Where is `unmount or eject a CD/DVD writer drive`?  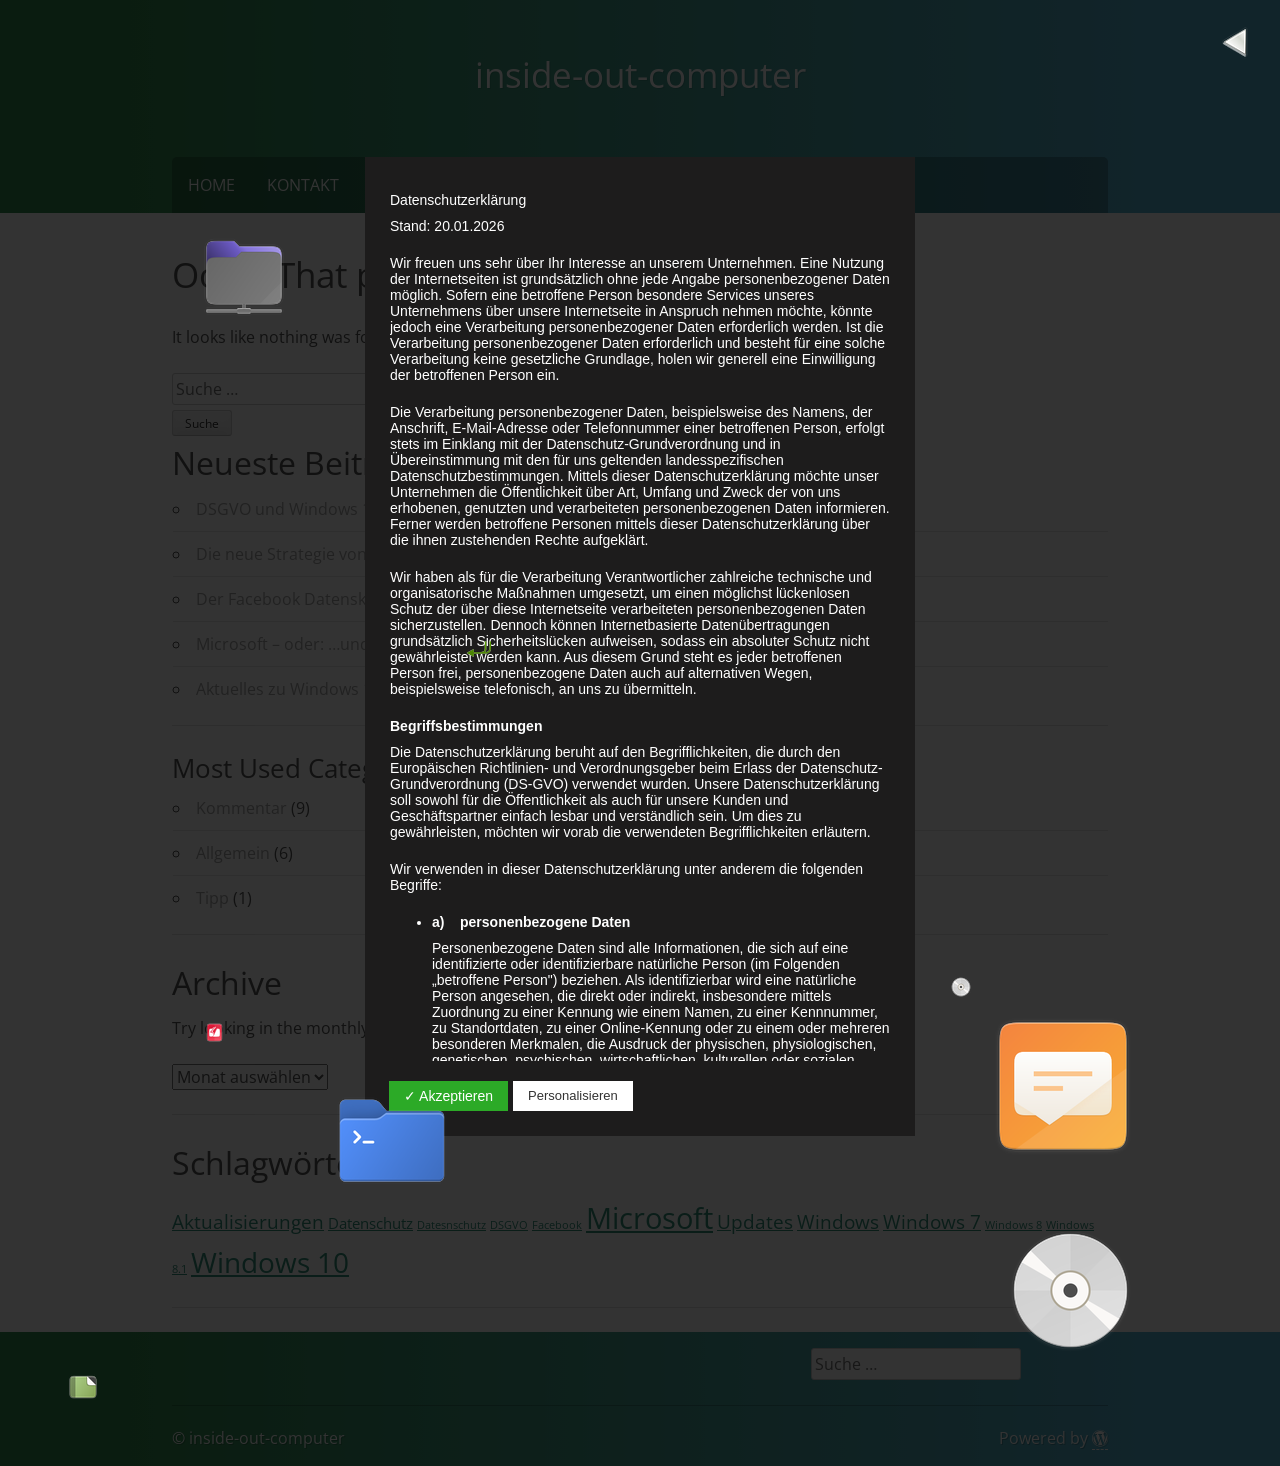
unmount or eject a CD/DVD writer drive is located at coordinates (1070, 1290).